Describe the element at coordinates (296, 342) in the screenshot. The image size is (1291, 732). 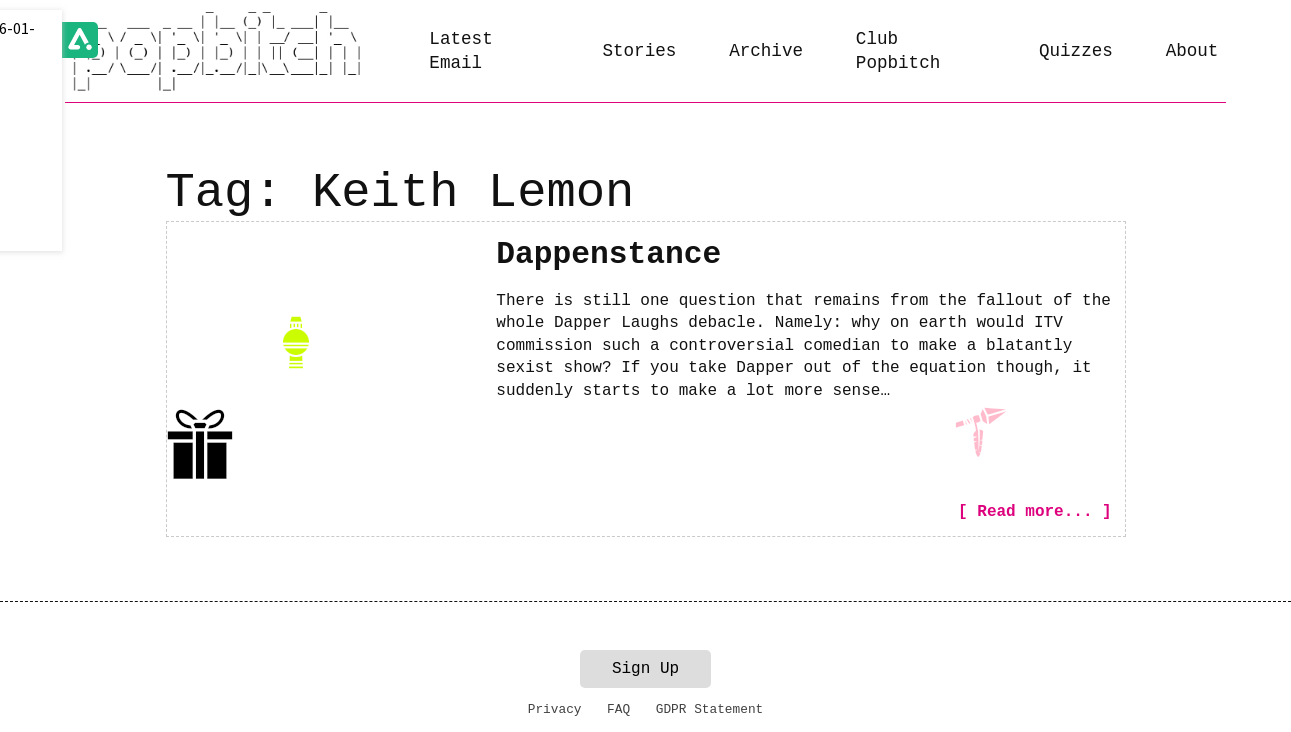
I see `access broadcast or streaming settings` at that location.